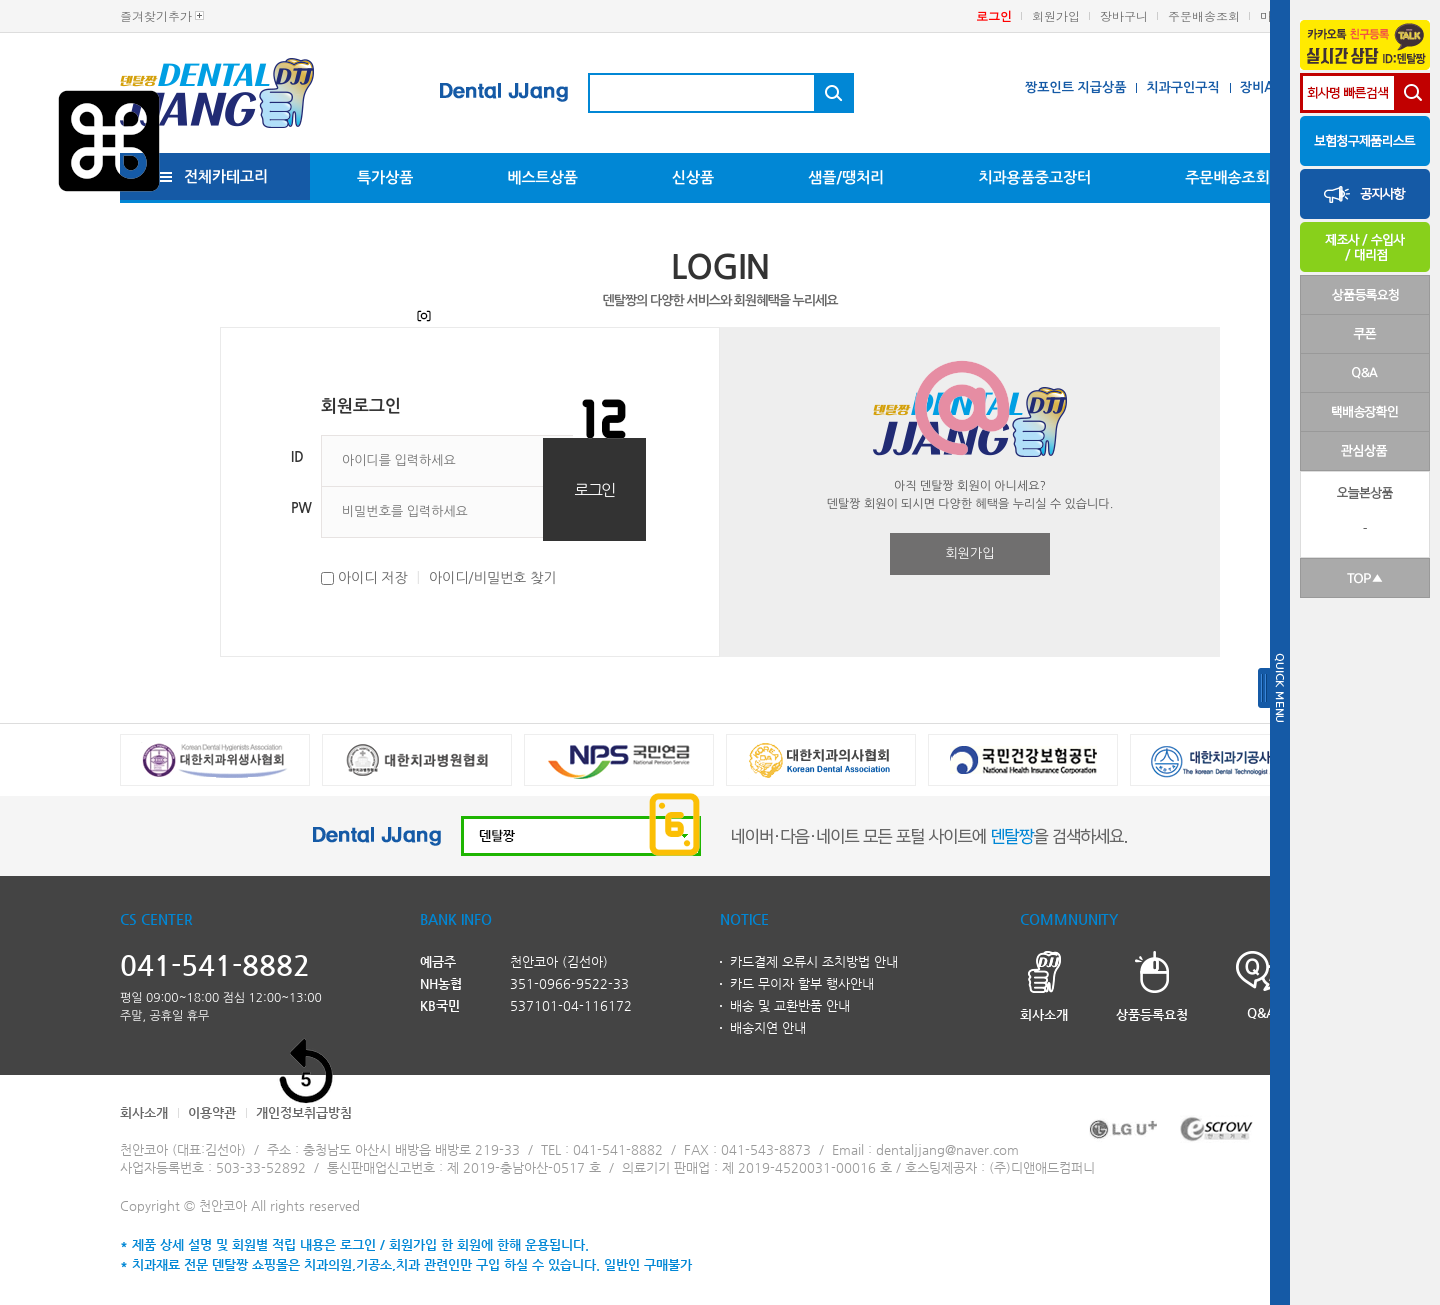 The image size is (1440, 1305). Describe the element at coordinates (109, 141) in the screenshot. I see `command key modifier for keyboard shortcuts` at that location.